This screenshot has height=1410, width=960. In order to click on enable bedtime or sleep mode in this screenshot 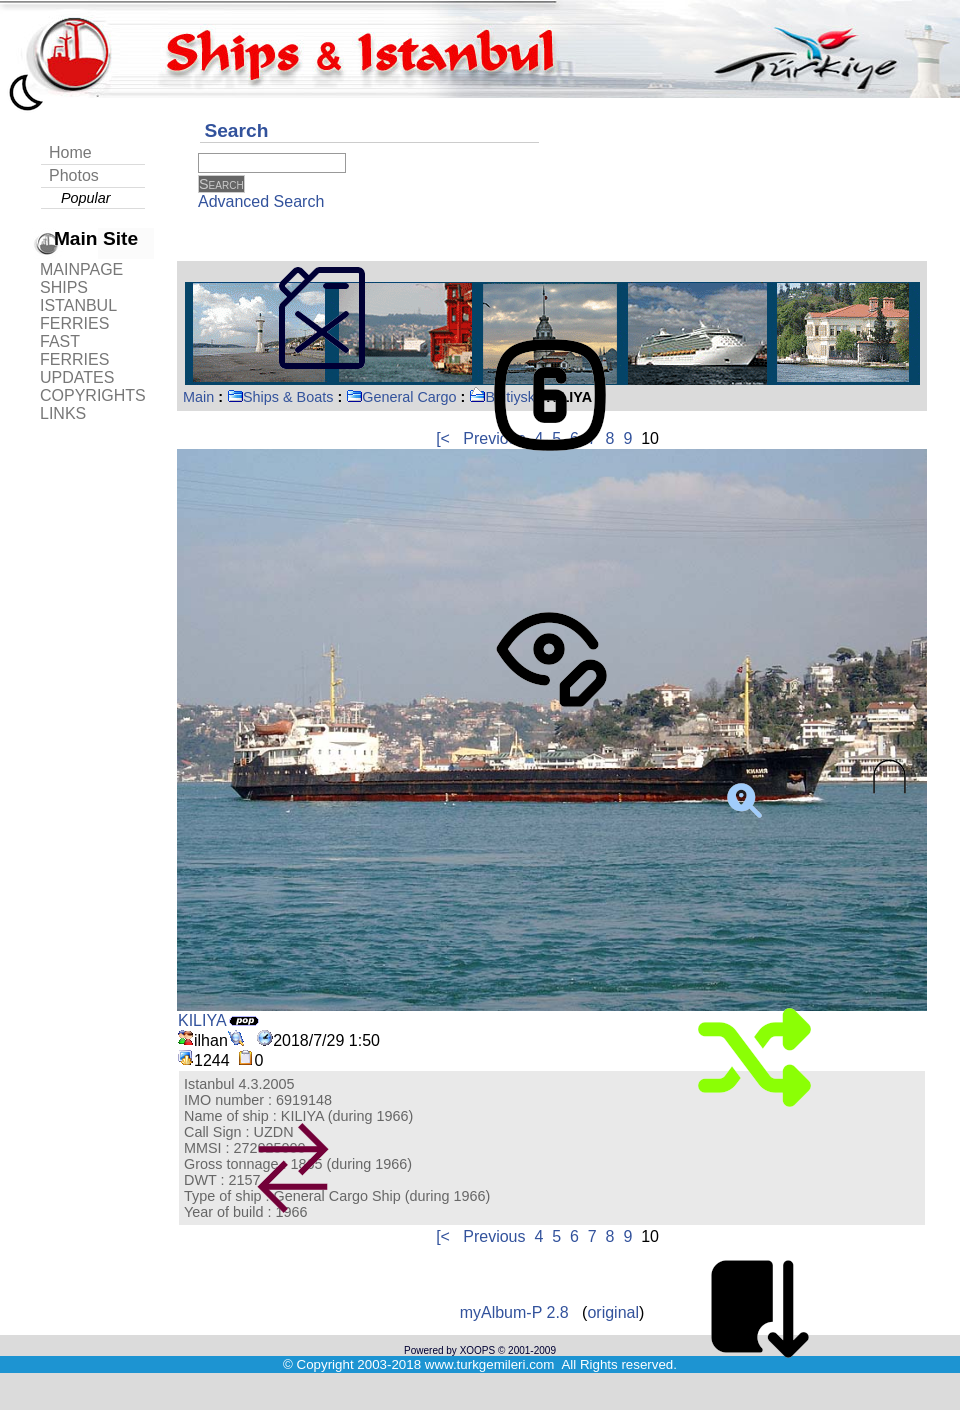, I will do `click(27, 92)`.